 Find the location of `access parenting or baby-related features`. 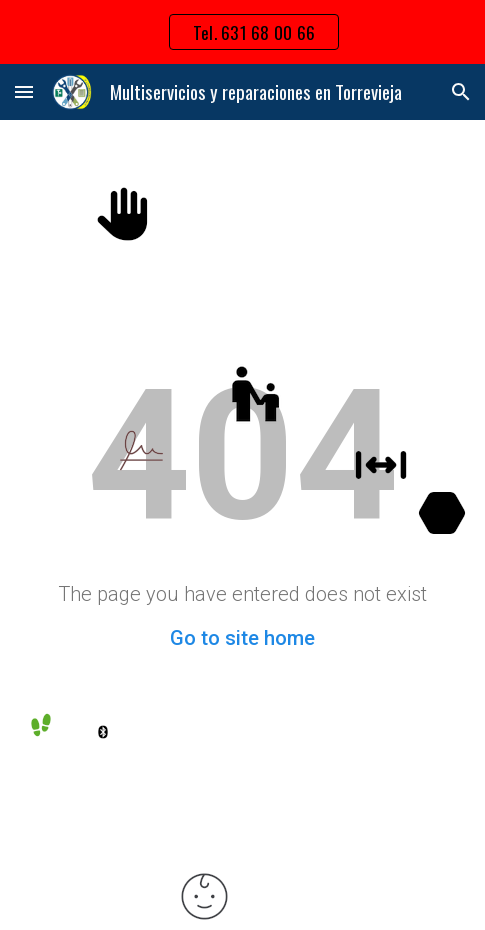

access parenting or baby-related features is located at coordinates (204, 896).